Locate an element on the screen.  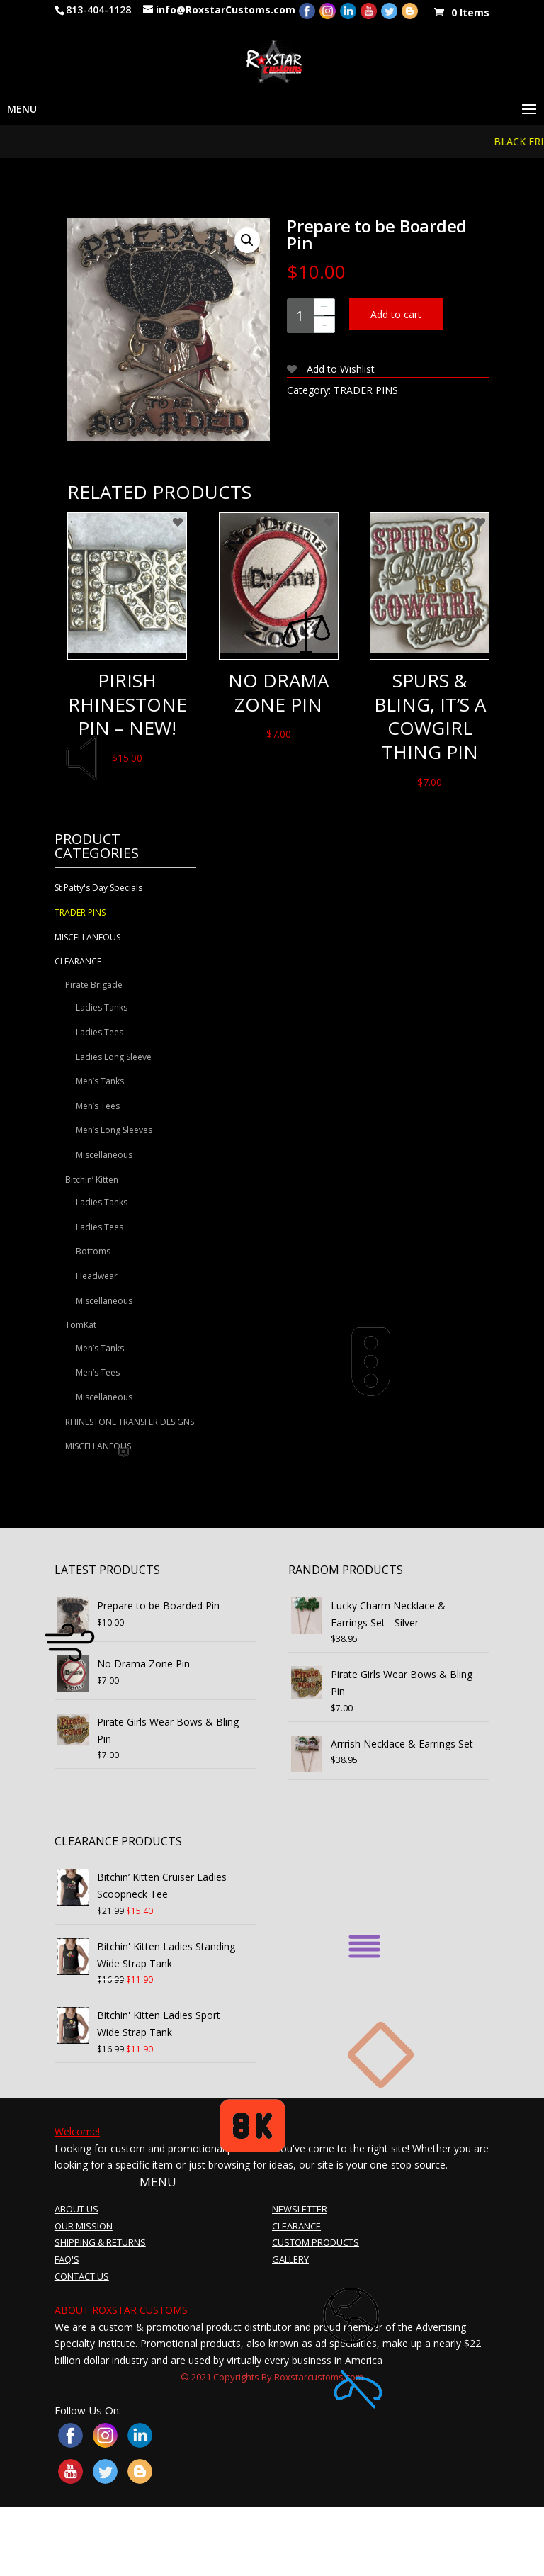
switch to international or global settings is located at coordinates (351, 2315).